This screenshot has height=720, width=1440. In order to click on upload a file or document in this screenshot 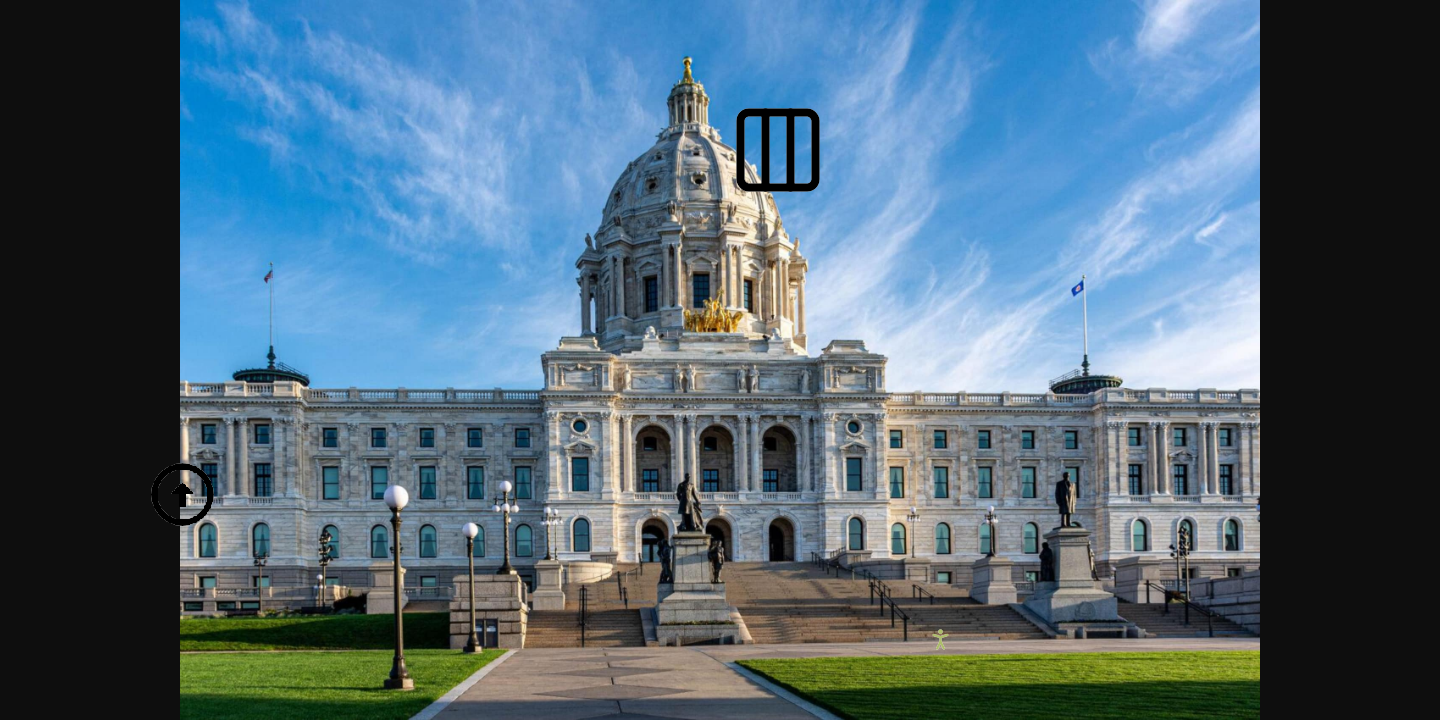, I will do `click(182, 494)`.